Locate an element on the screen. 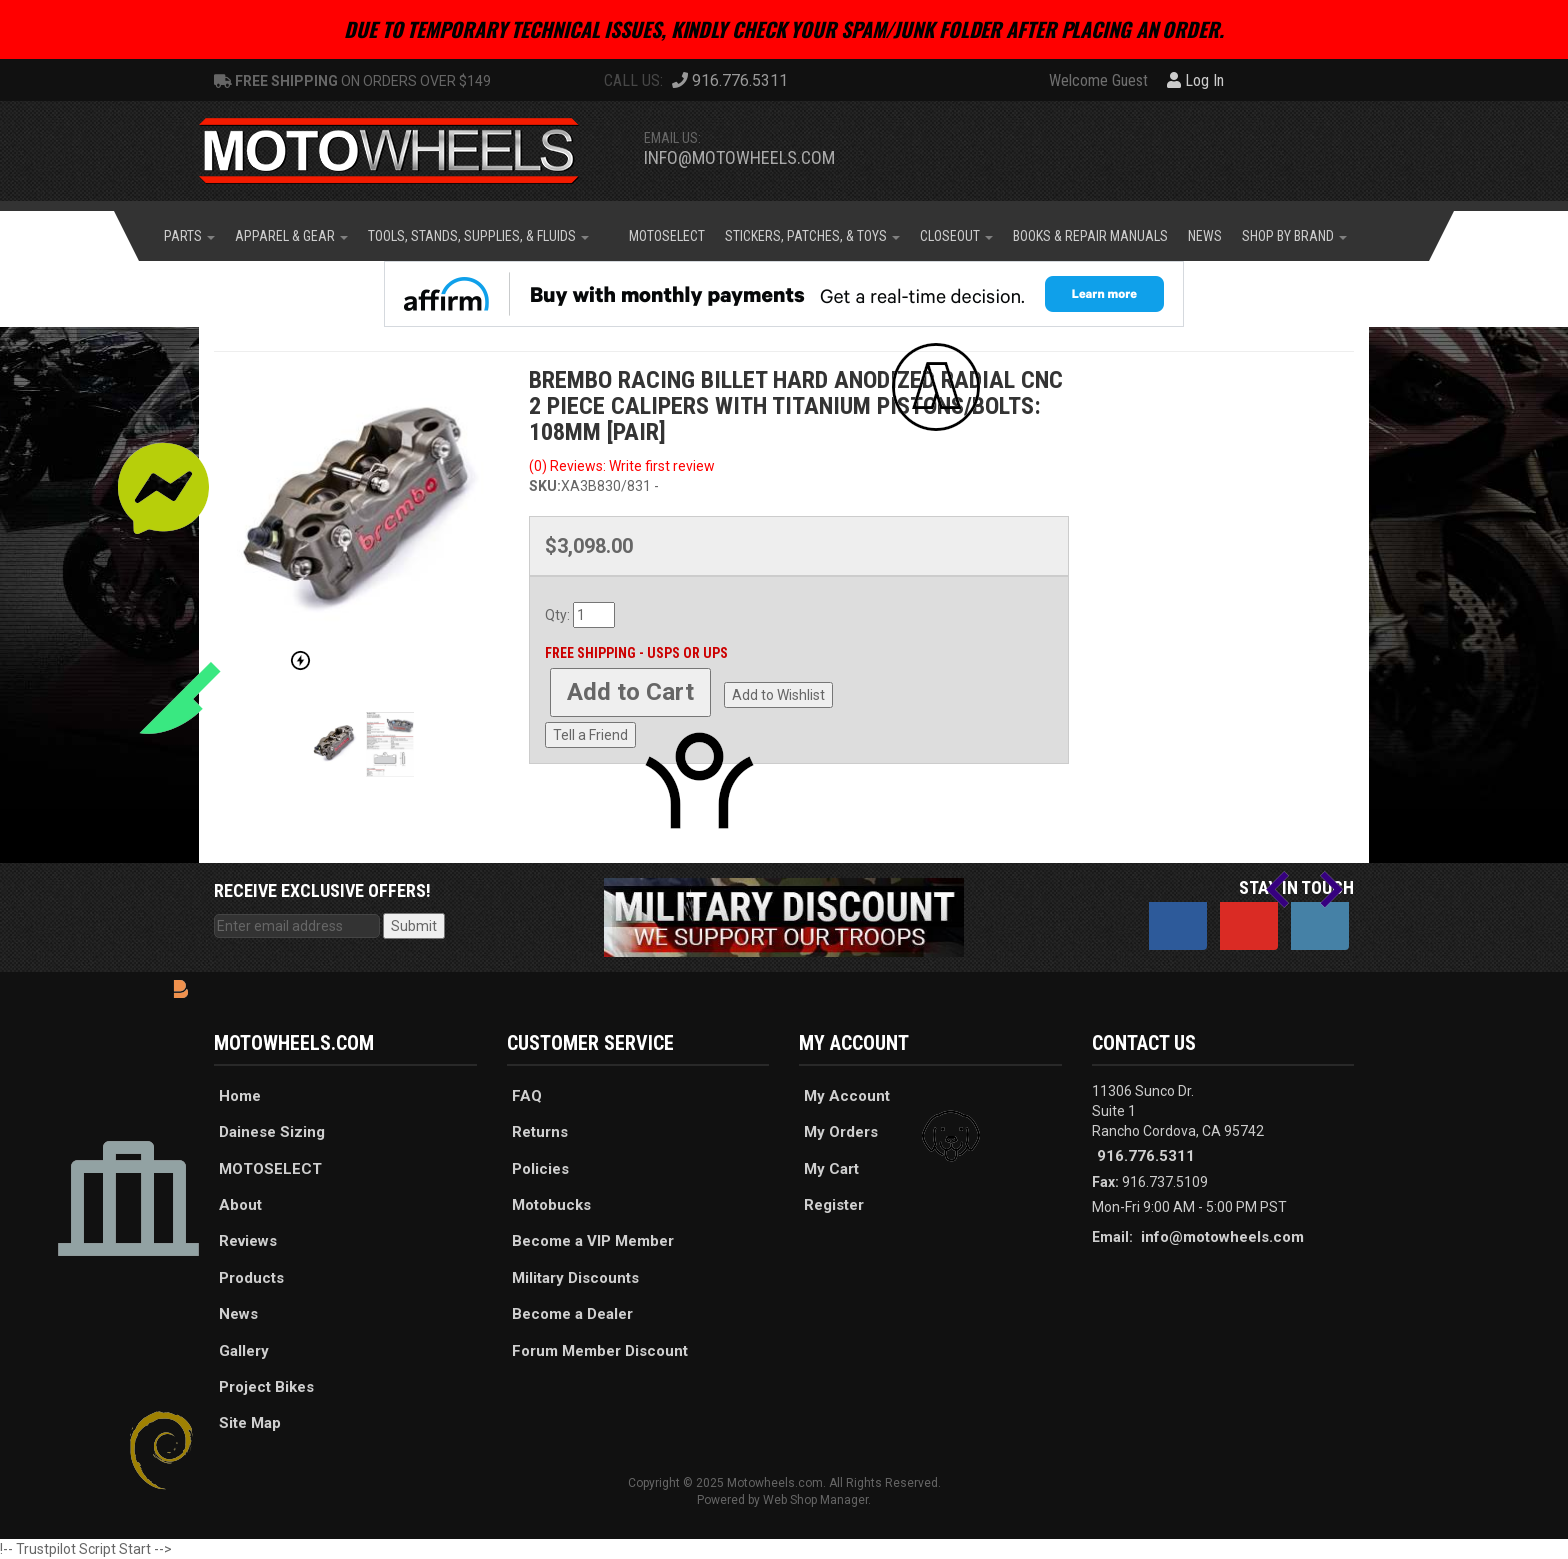  open the Beats audio app is located at coordinates (181, 989).